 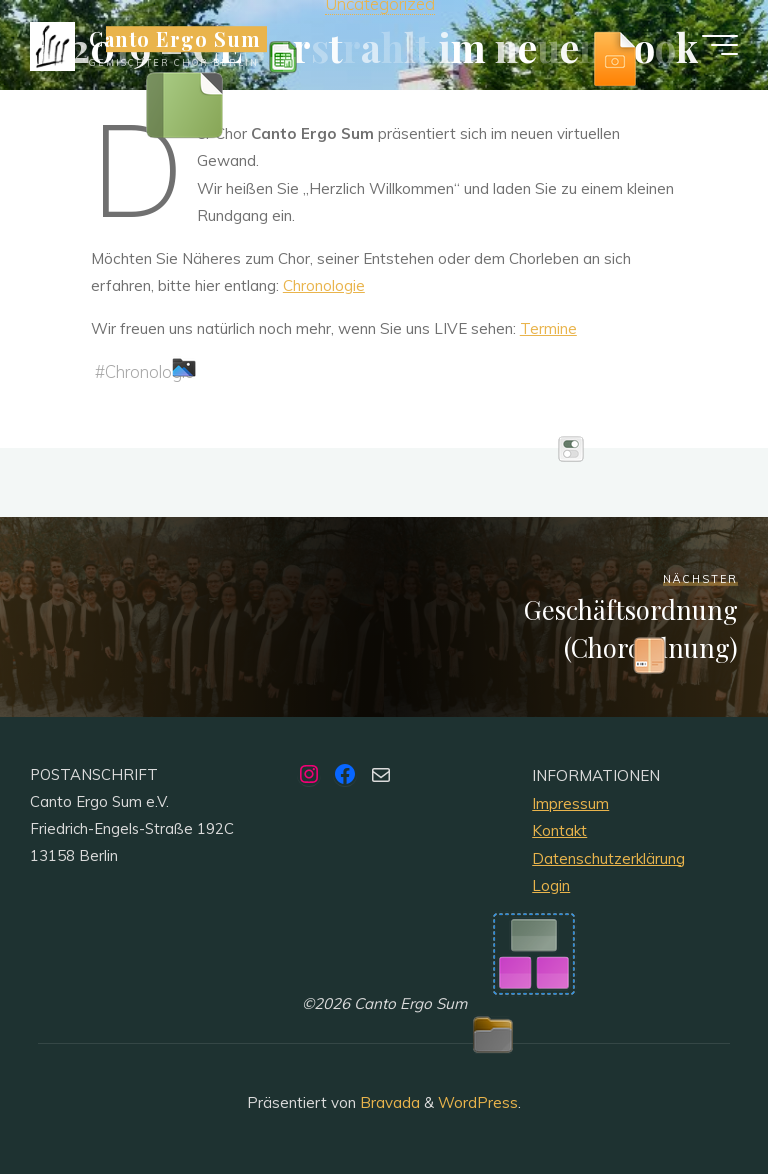 I want to click on open pictures folder, so click(x=184, y=368).